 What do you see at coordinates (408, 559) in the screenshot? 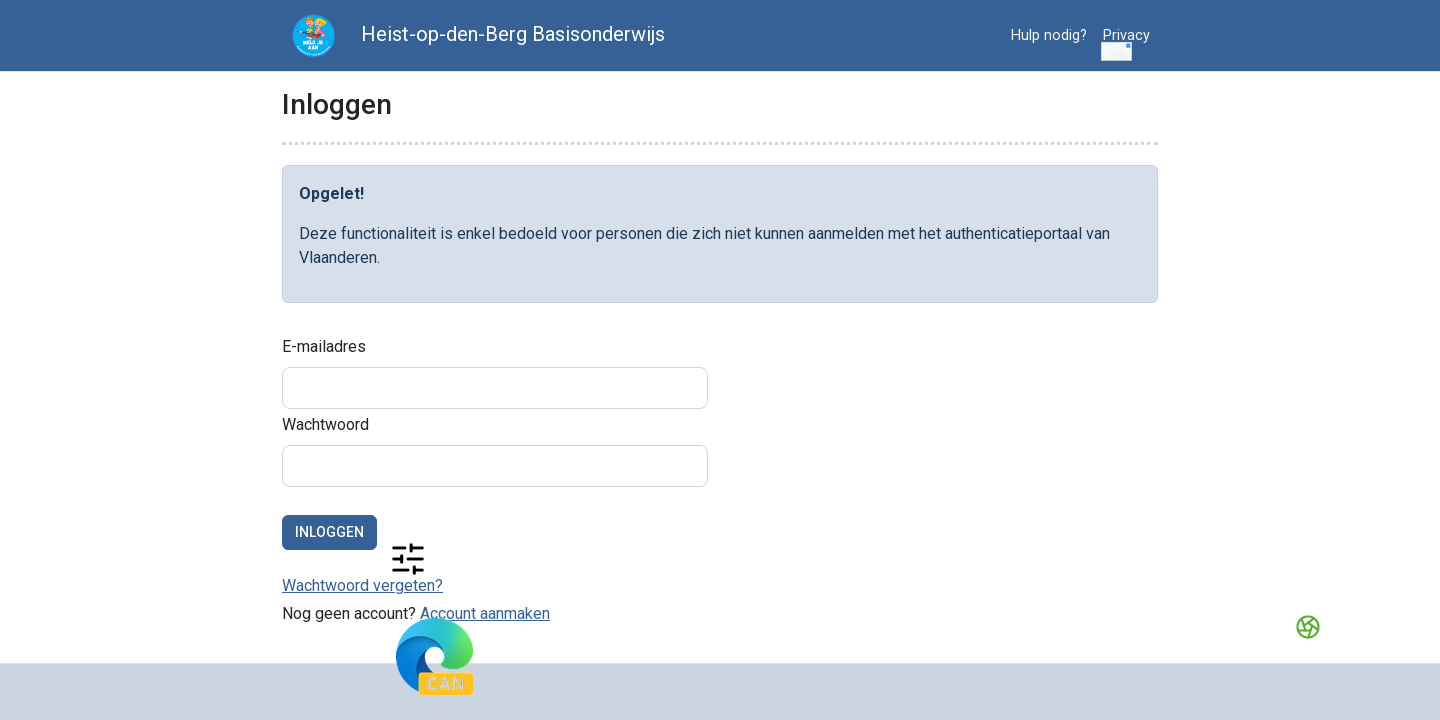
I see `adjust settings or preferences` at bounding box center [408, 559].